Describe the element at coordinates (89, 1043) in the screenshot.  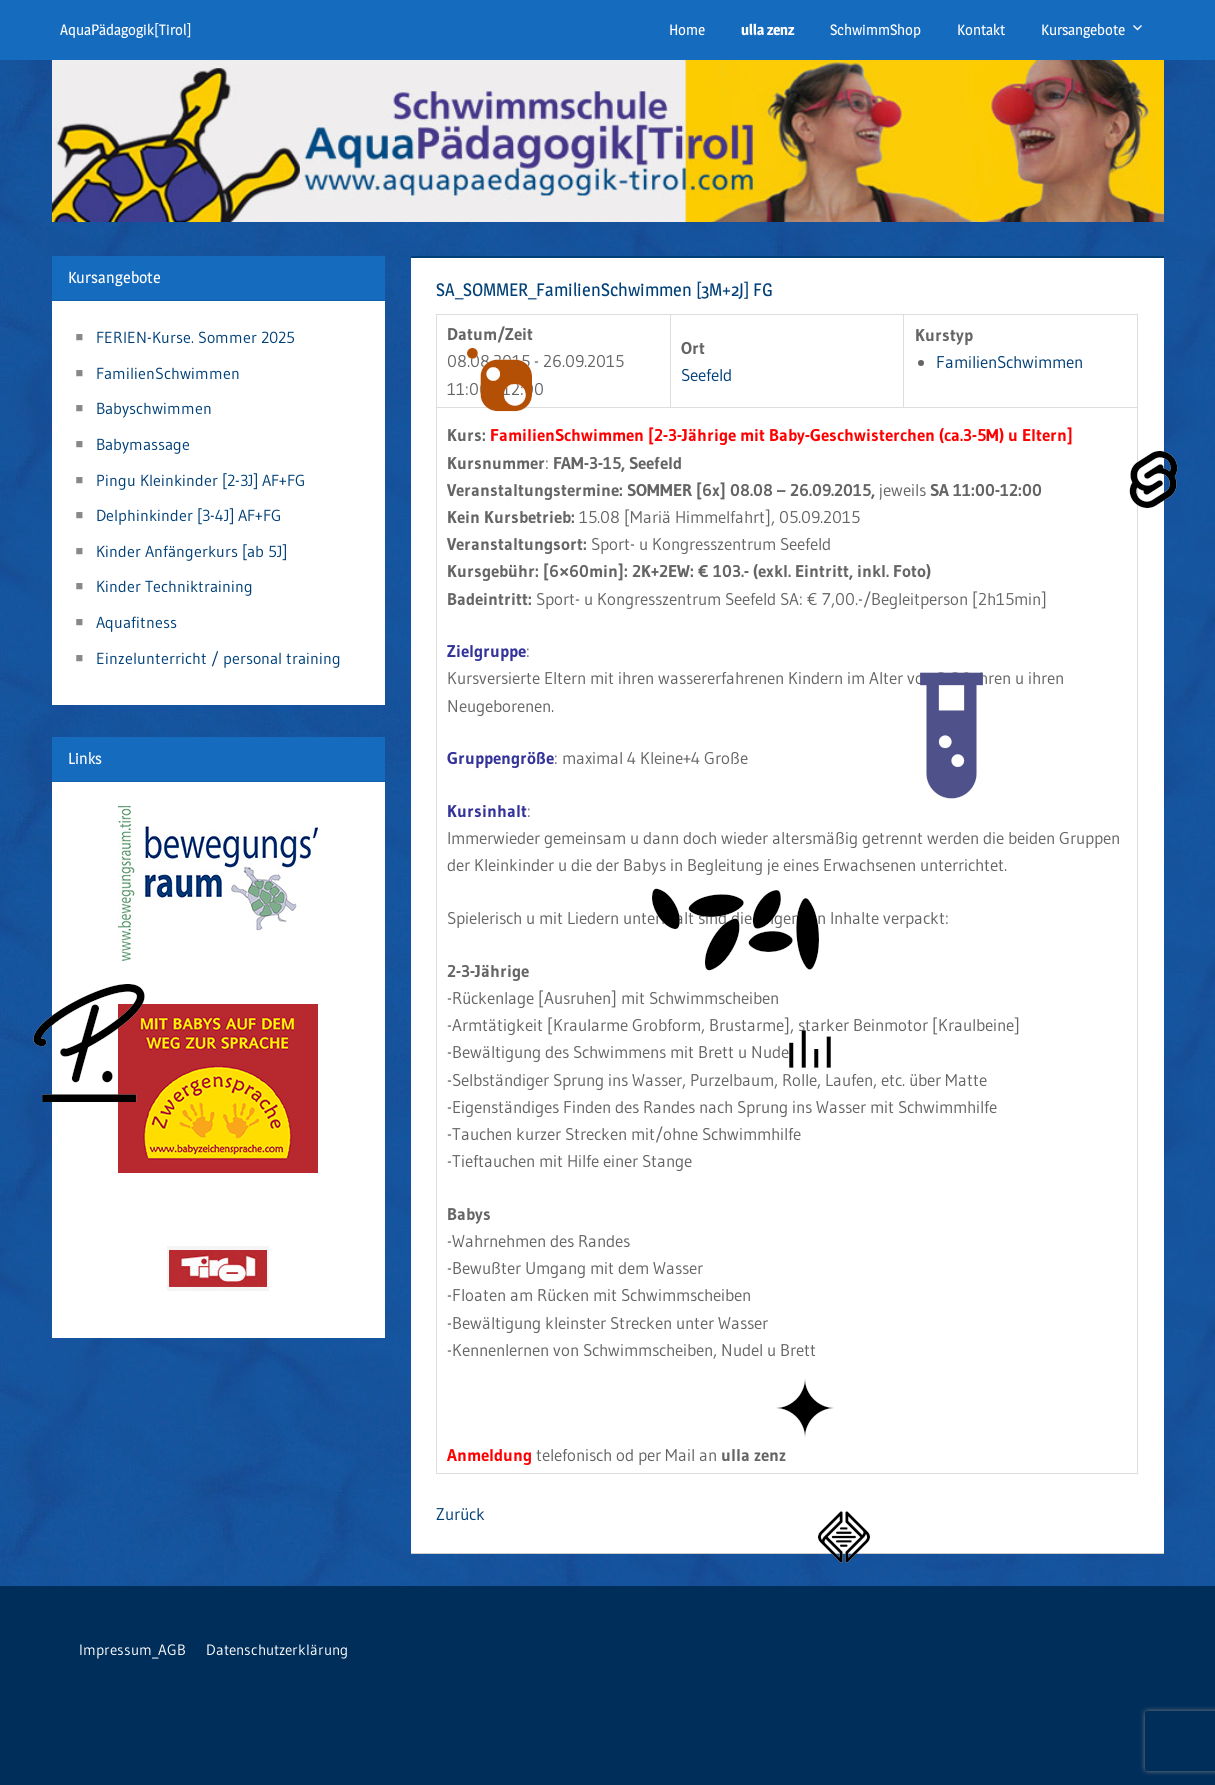
I see `open personio HR management app` at that location.